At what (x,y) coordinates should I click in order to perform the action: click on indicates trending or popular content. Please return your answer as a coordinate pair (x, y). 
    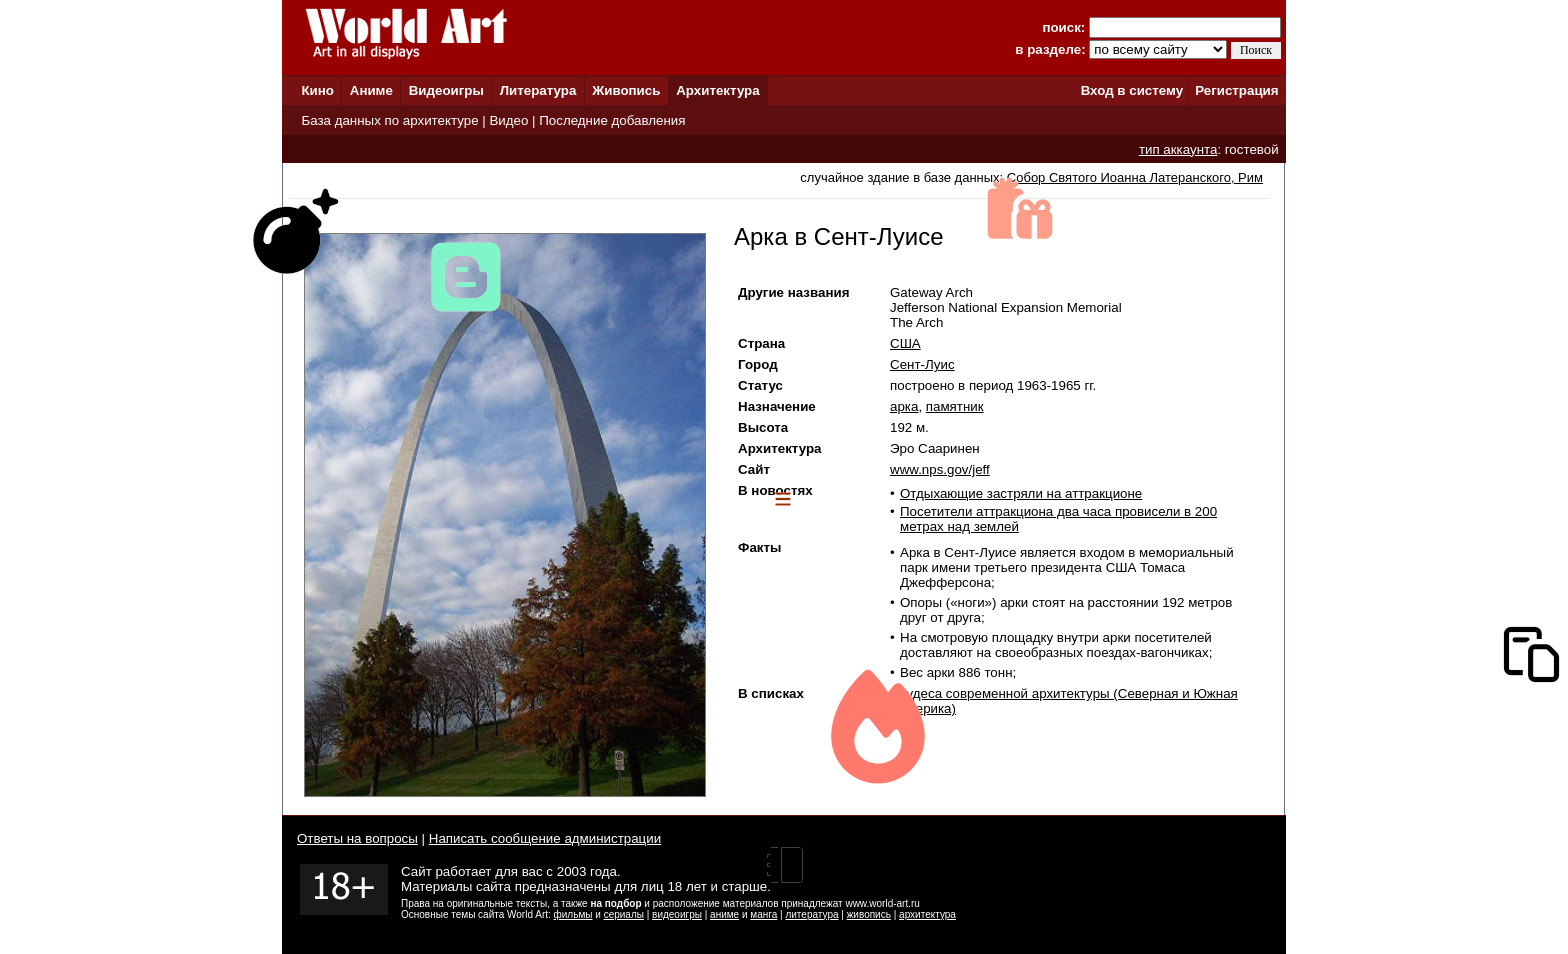
    Looking at the image, I should click on (878, 730).